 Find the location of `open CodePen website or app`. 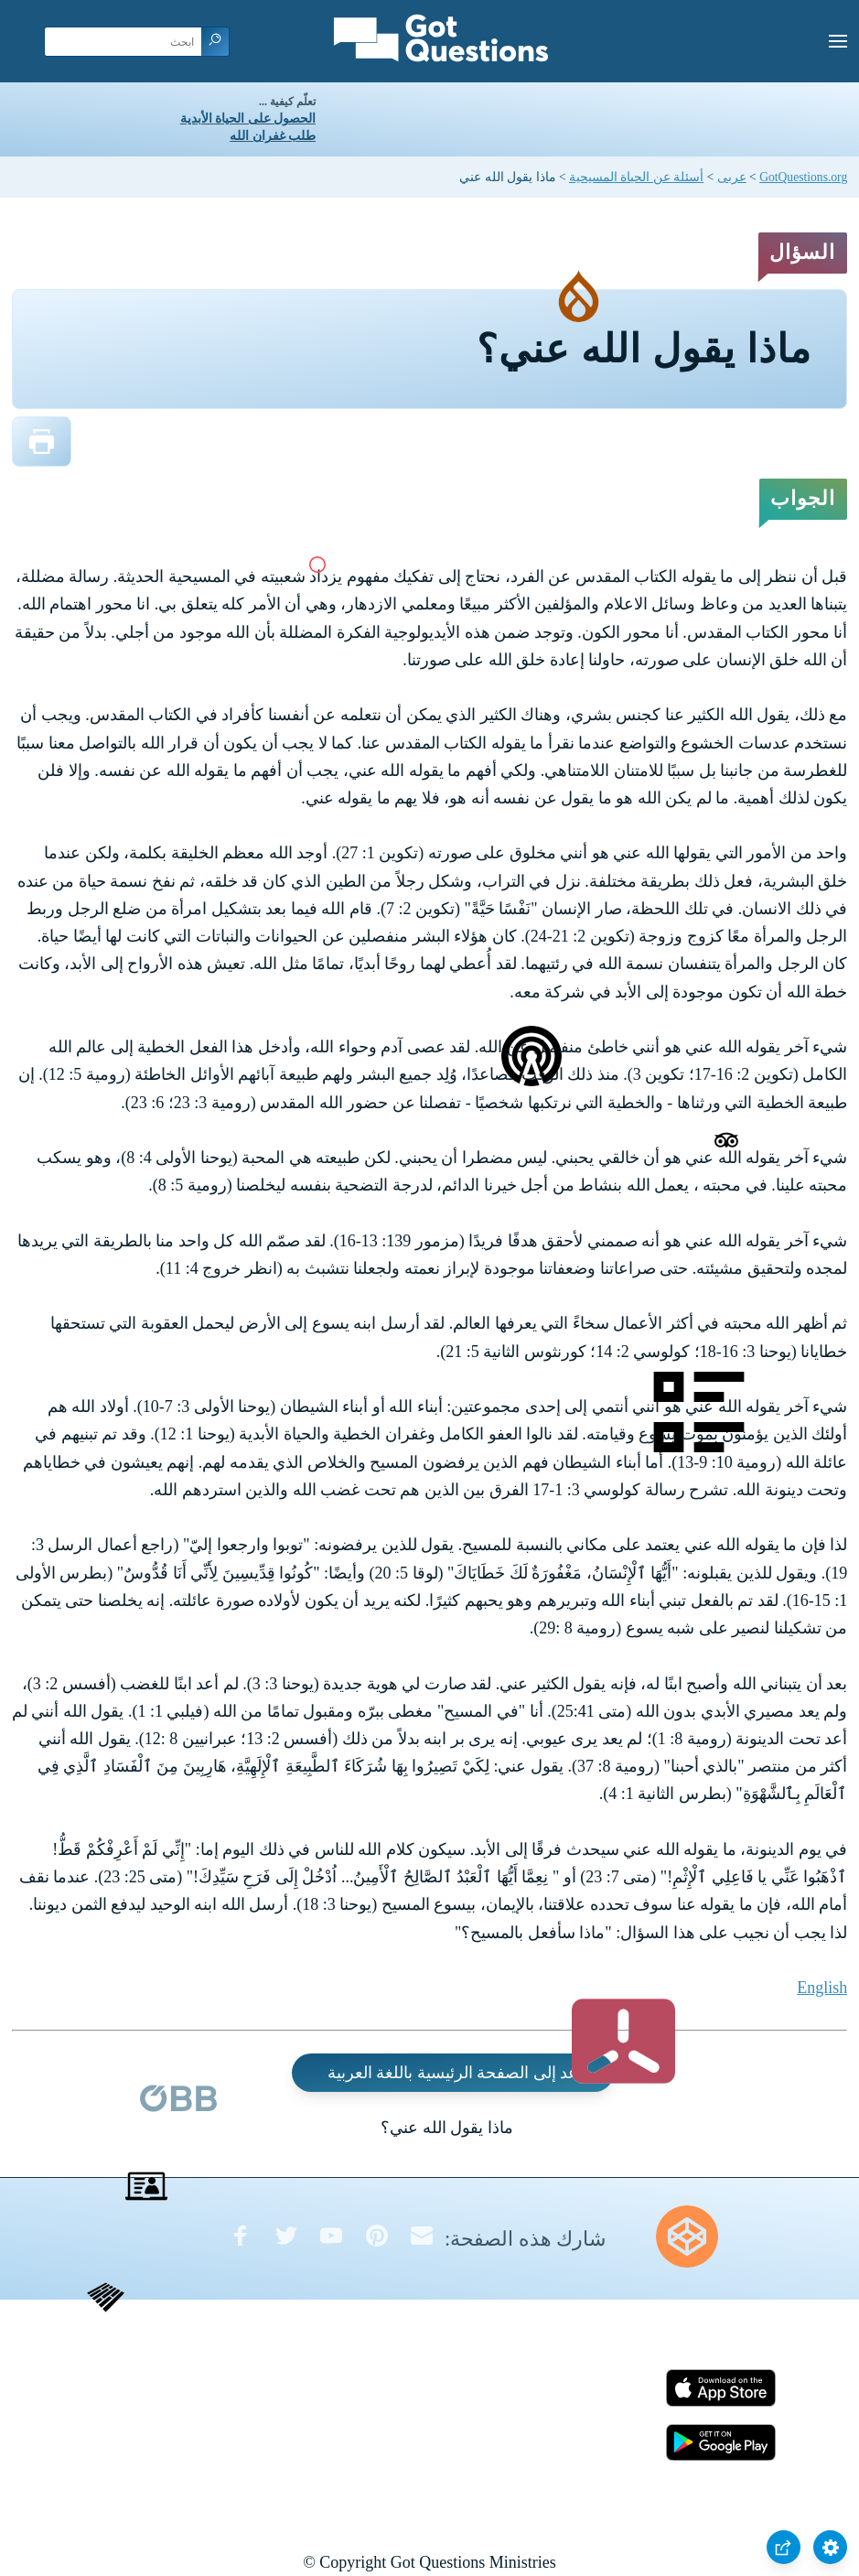

open CodePen website or app is located at coordinates (687, 2236).